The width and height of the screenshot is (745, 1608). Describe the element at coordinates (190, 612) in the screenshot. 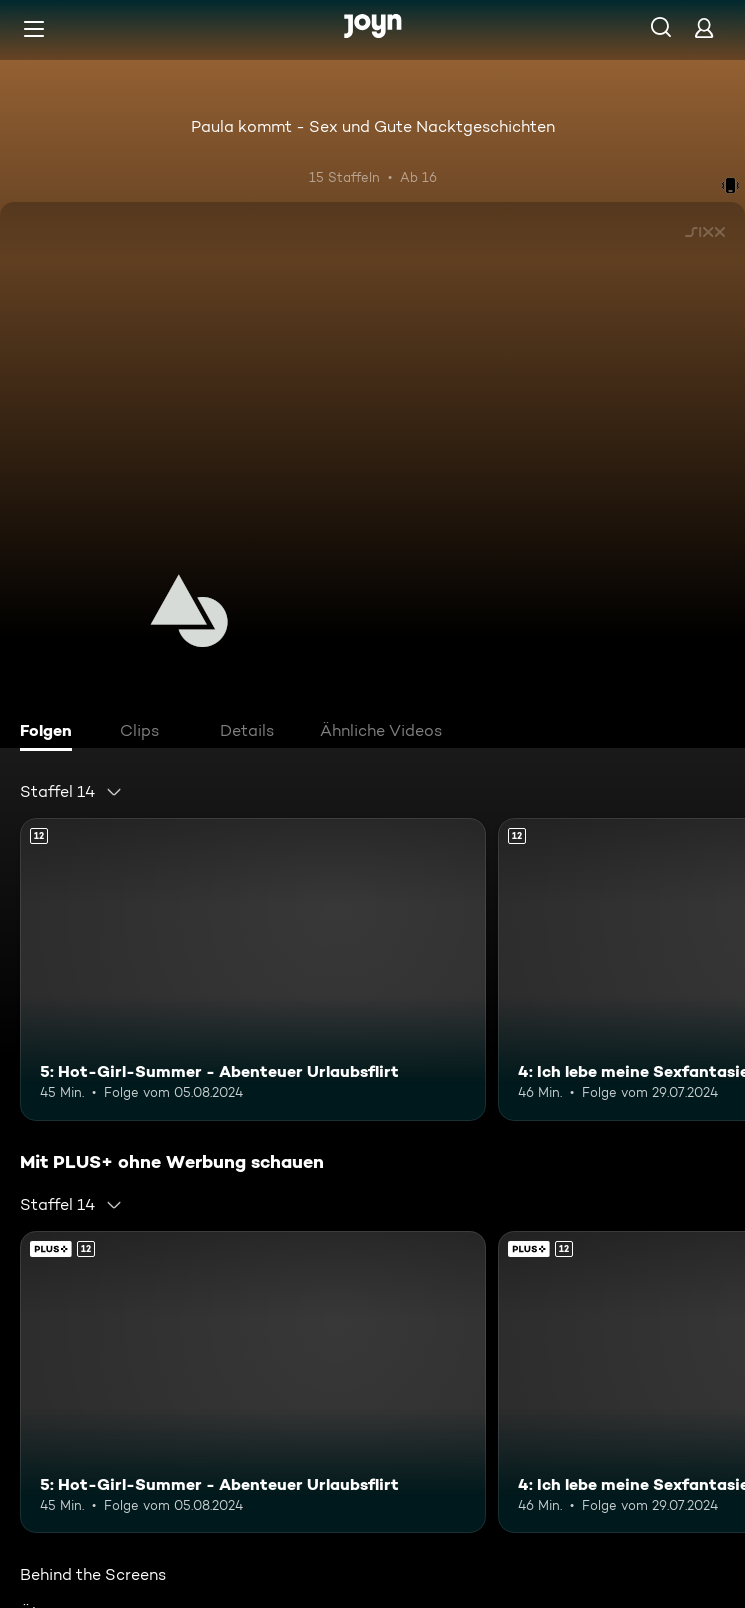

I see `access shape tools or drawing options` at that location.